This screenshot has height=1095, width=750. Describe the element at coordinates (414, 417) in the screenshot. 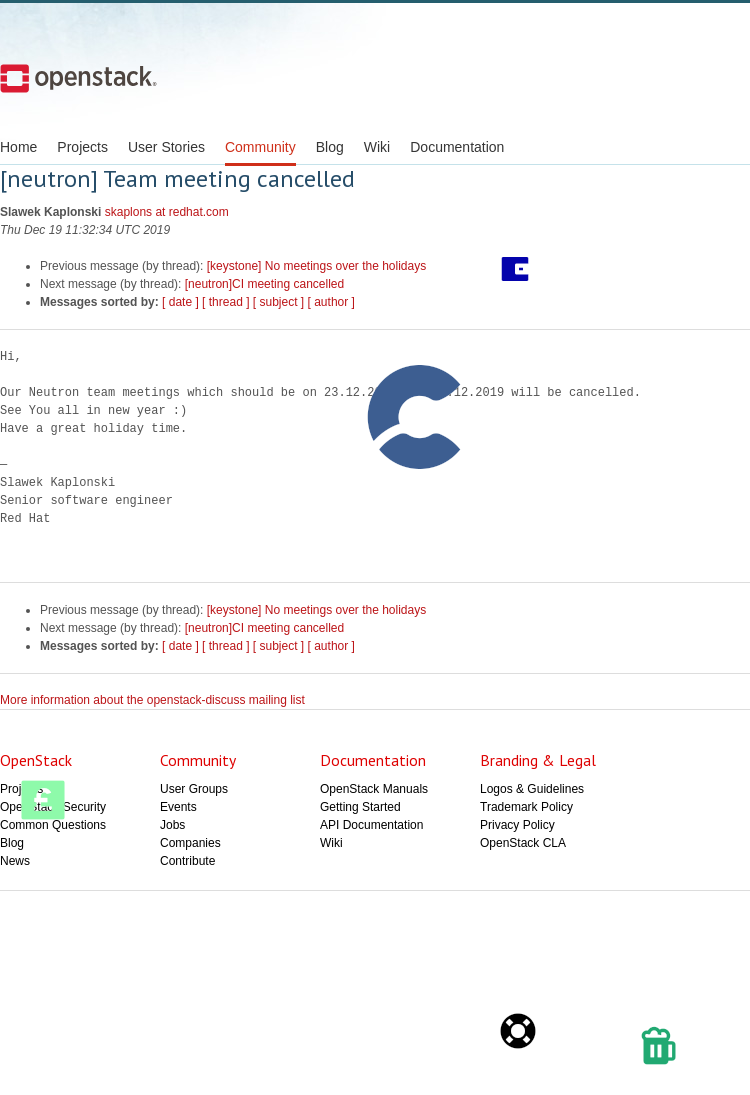

I see `elastic cloud logo` at that location.